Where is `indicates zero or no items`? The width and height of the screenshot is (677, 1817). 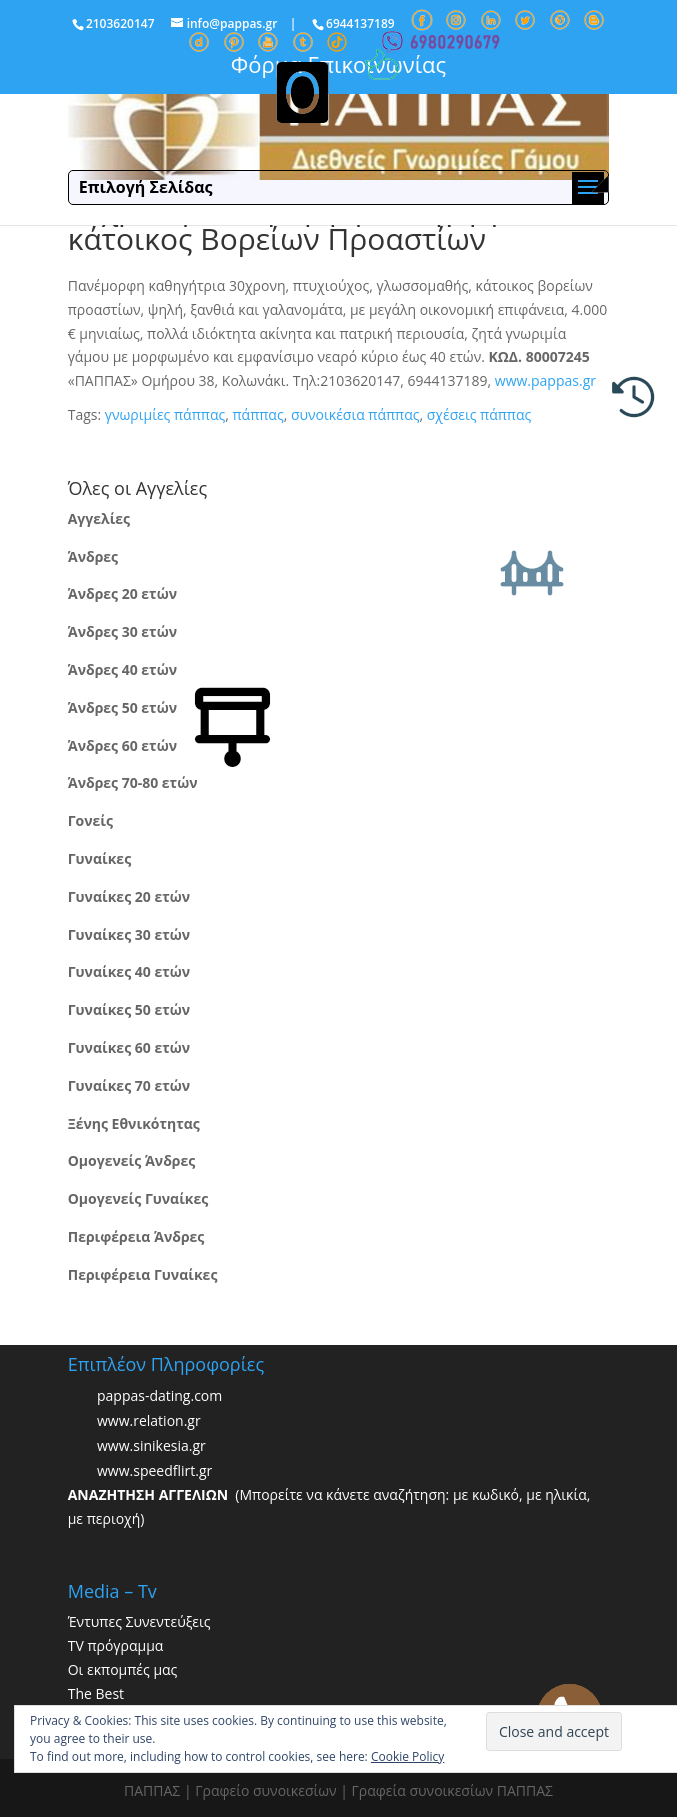 indicates zero or no items is located at coordinates (302, 92).